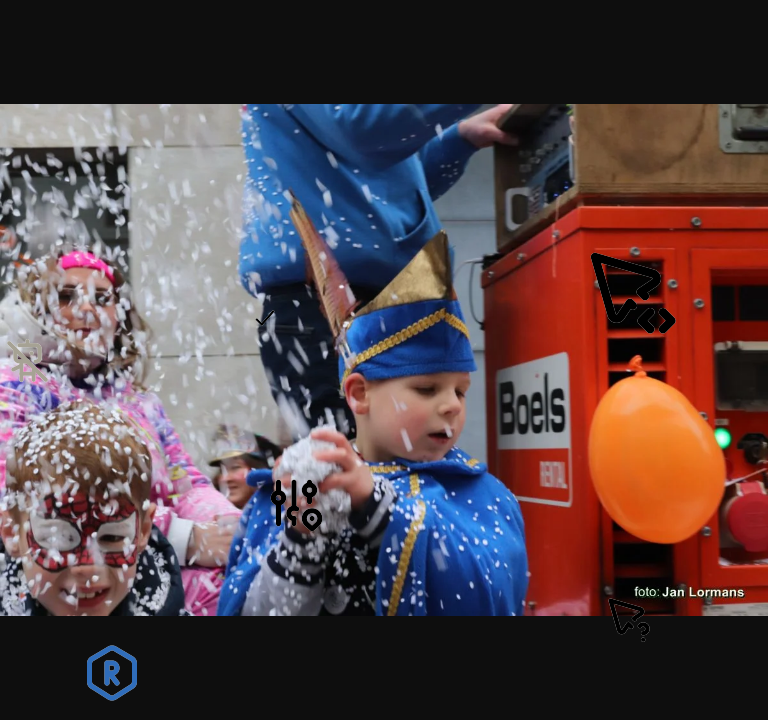 Image resolution: width=768 pixels, height=720 pixels. I want to click on access developer cursor or pointer settings, so click(629, 291).